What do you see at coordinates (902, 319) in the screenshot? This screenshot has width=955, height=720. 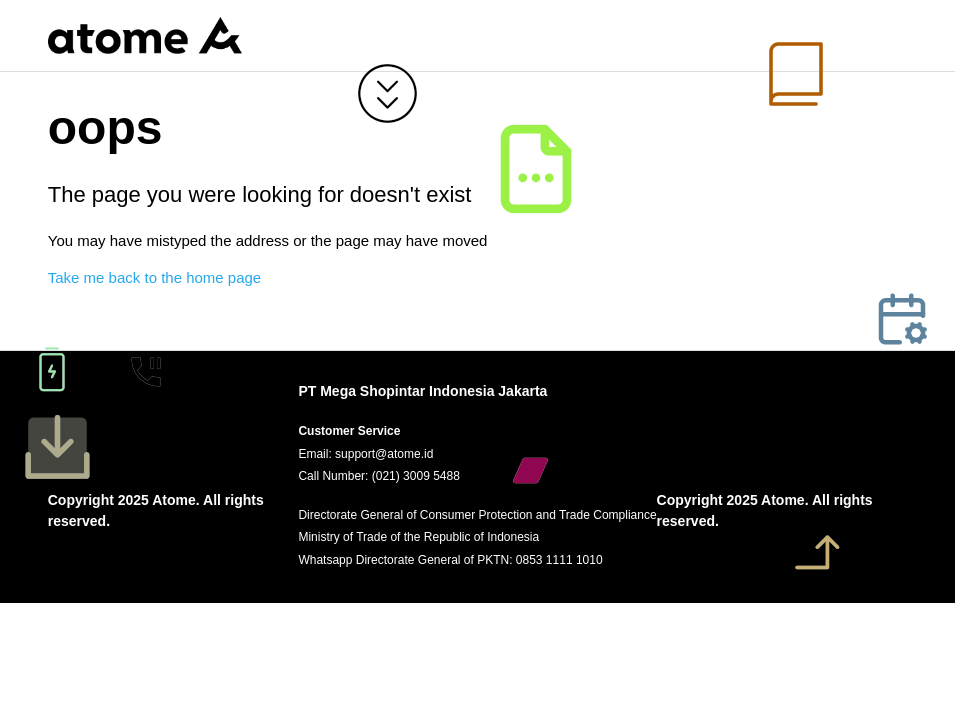 I see `access calendar settings` at bounding box center [902, 319].